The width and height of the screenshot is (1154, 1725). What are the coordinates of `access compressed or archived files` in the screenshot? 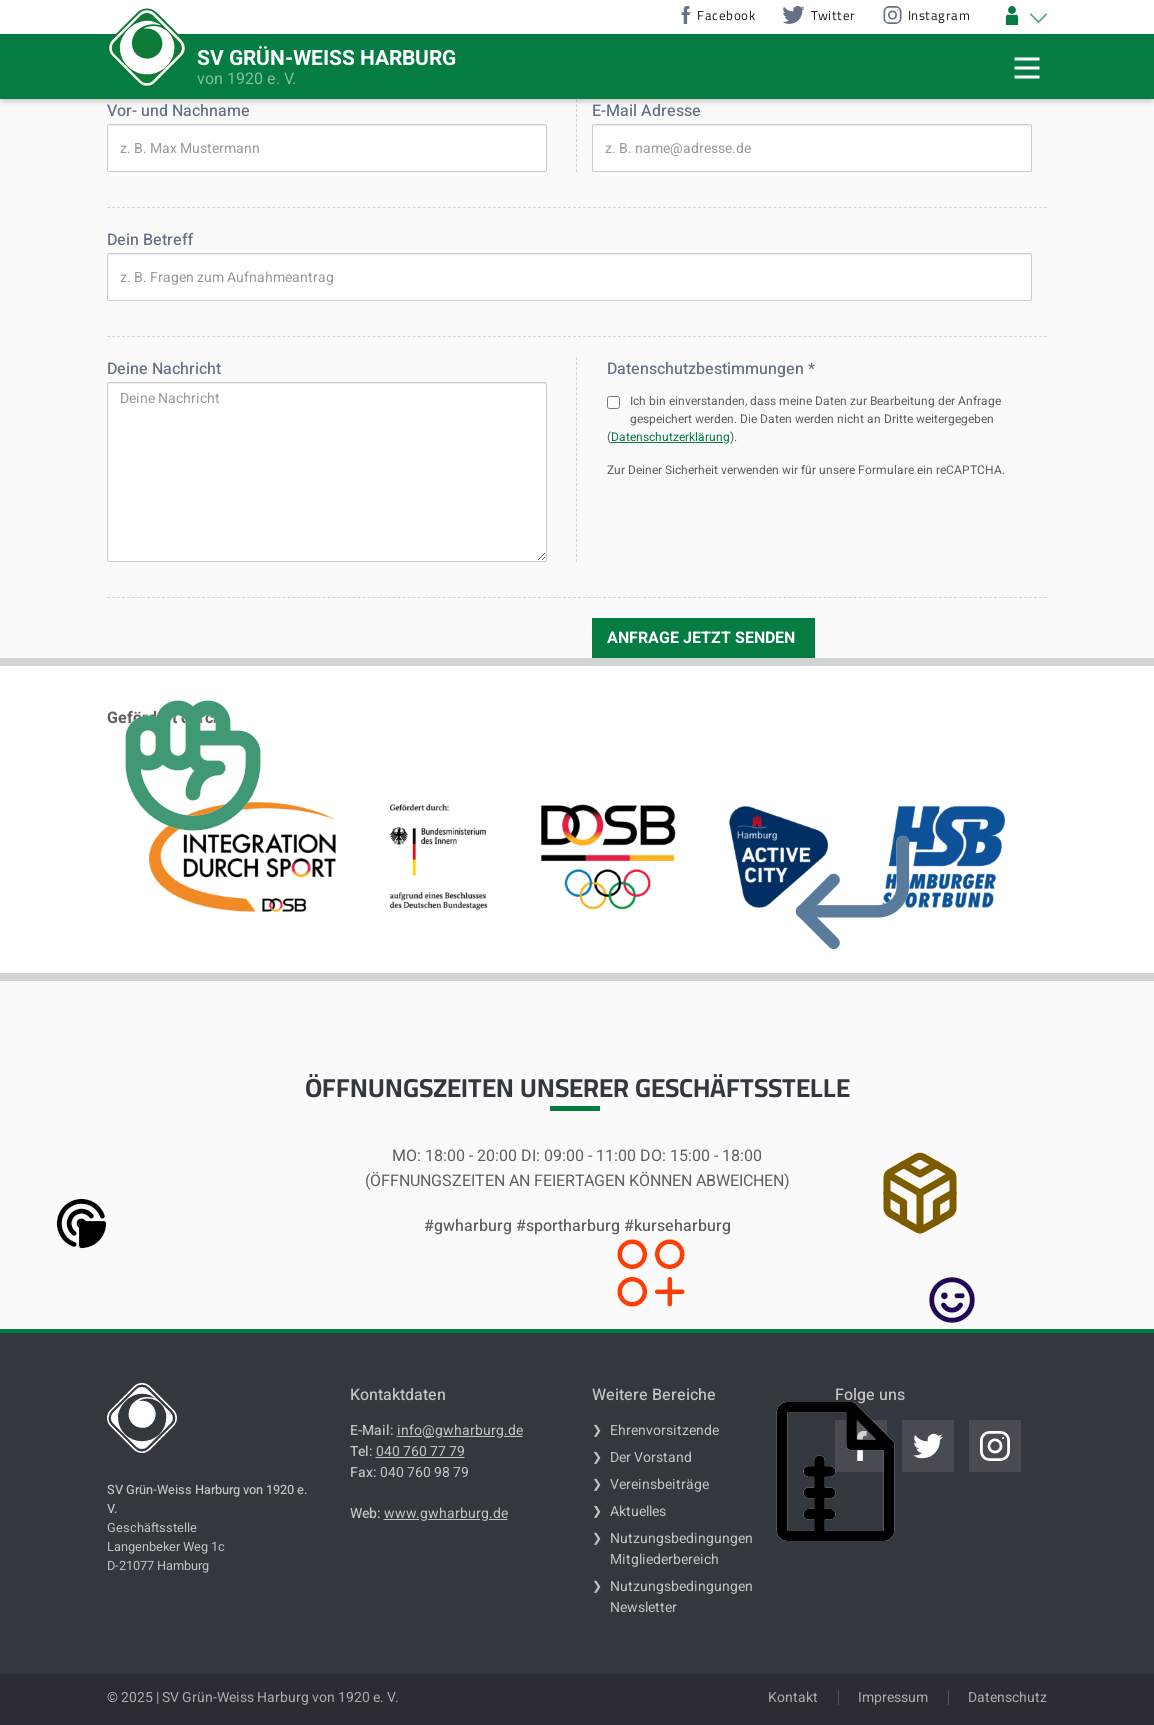 It's located at (835, 1471).